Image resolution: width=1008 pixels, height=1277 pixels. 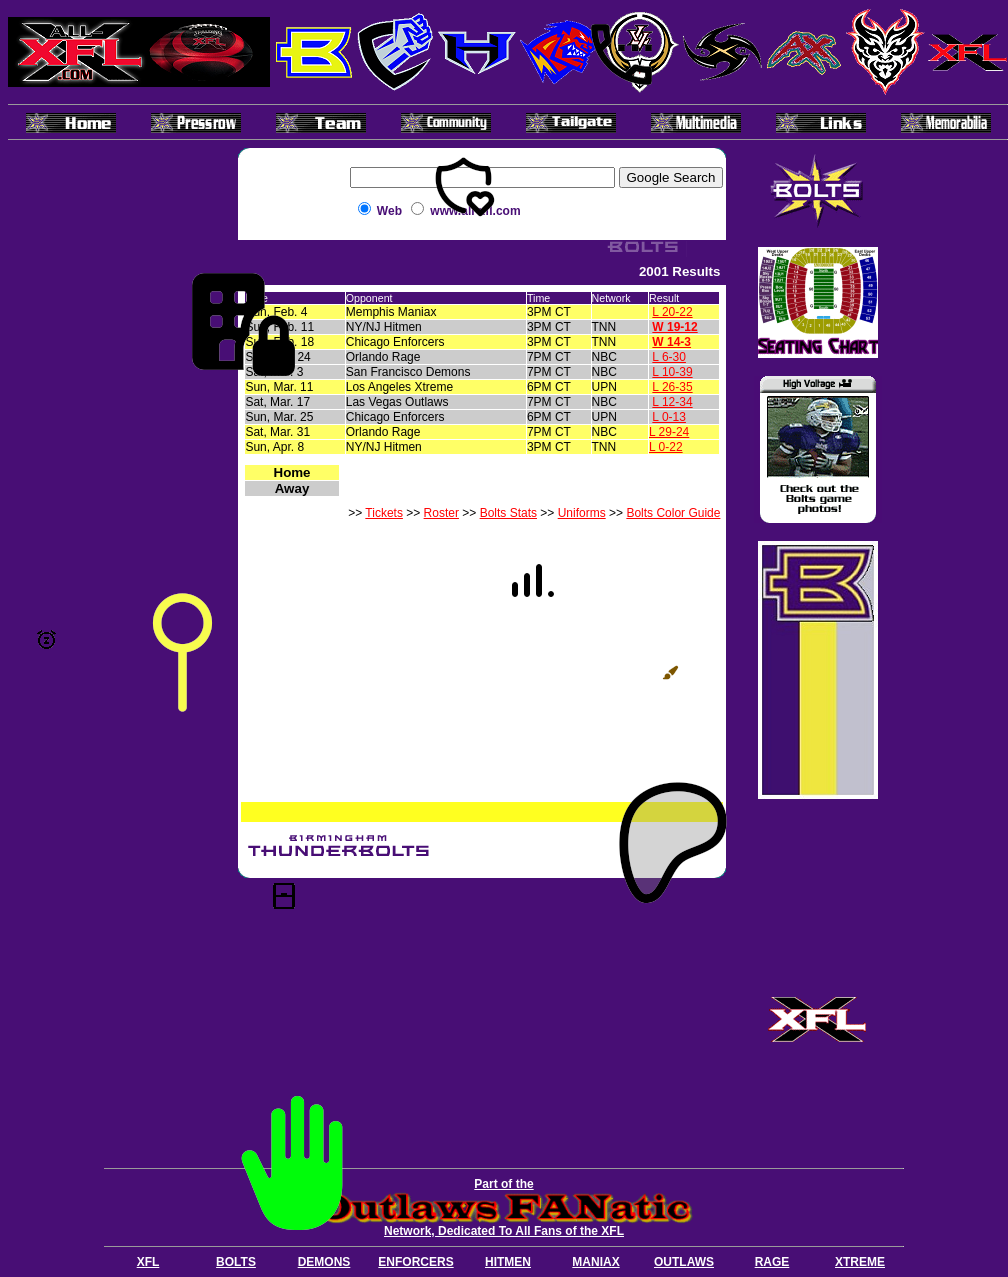 What do you see at coordinates (533, 576) in the screenshot?
I see `indicates strong signal strength` at bounding box center [533, 576].